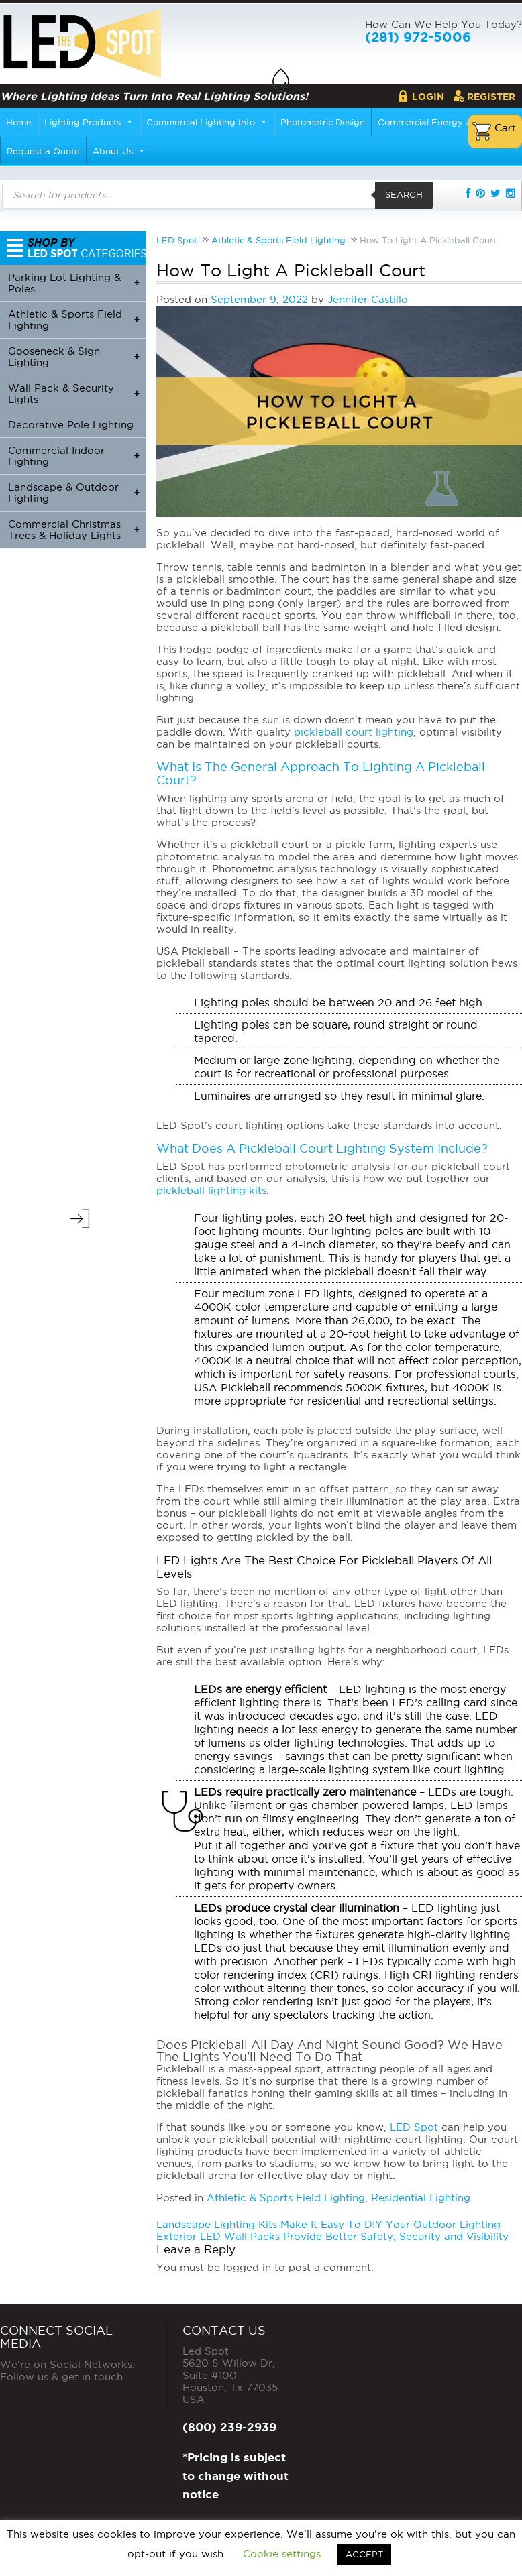 This screenshot has width=522, height=2576. I want to click on access laboratory or science features, so click(441, 489).